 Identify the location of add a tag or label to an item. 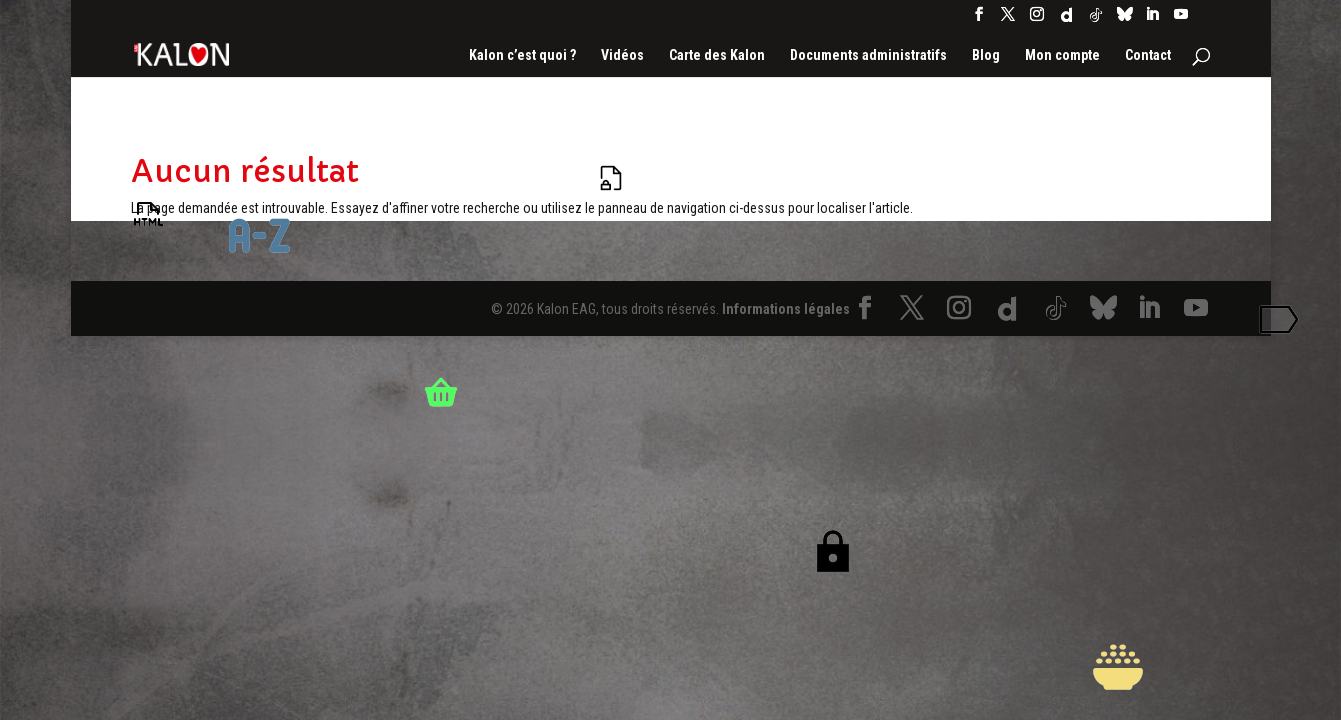
(1277, 319).